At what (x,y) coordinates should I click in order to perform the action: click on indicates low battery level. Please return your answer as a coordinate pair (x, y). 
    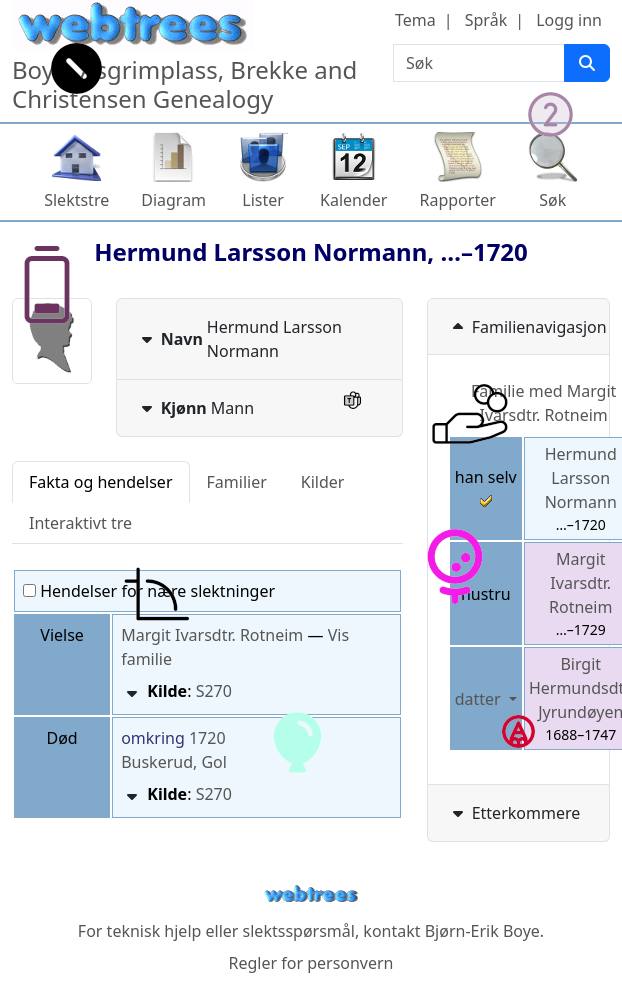
    Looking at the image, I should click on (47, 286).